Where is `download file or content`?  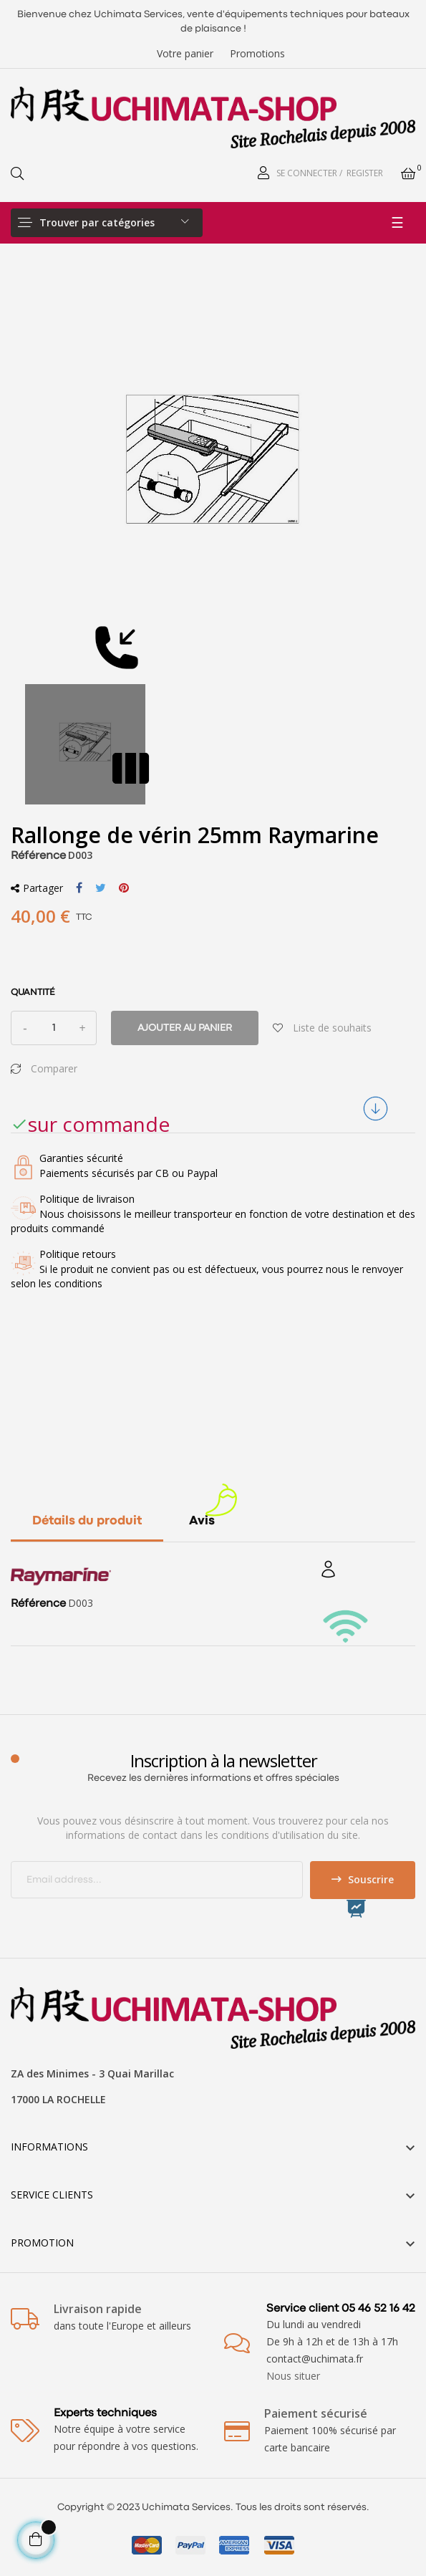
download file or content is located at coordinates (375, 1108).